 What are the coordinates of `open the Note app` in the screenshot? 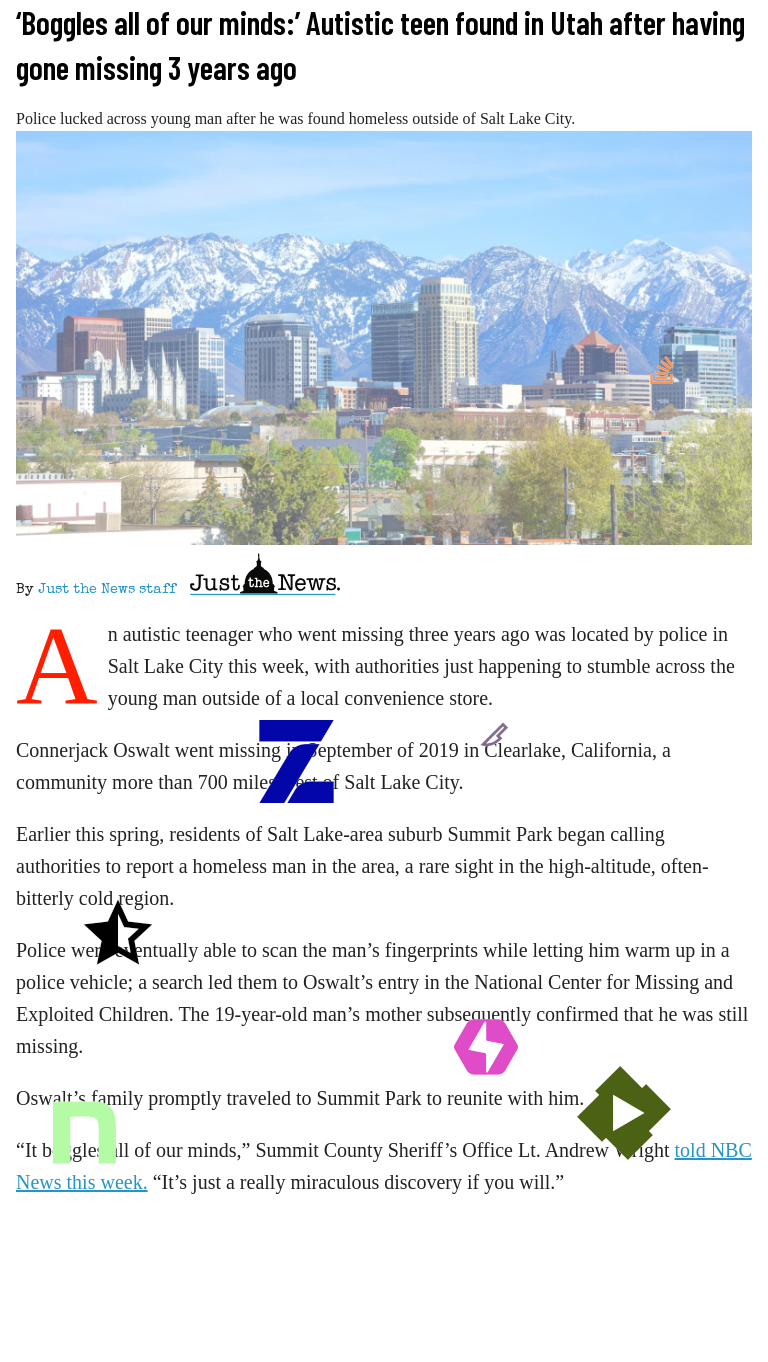 It's located at (84, 1132).